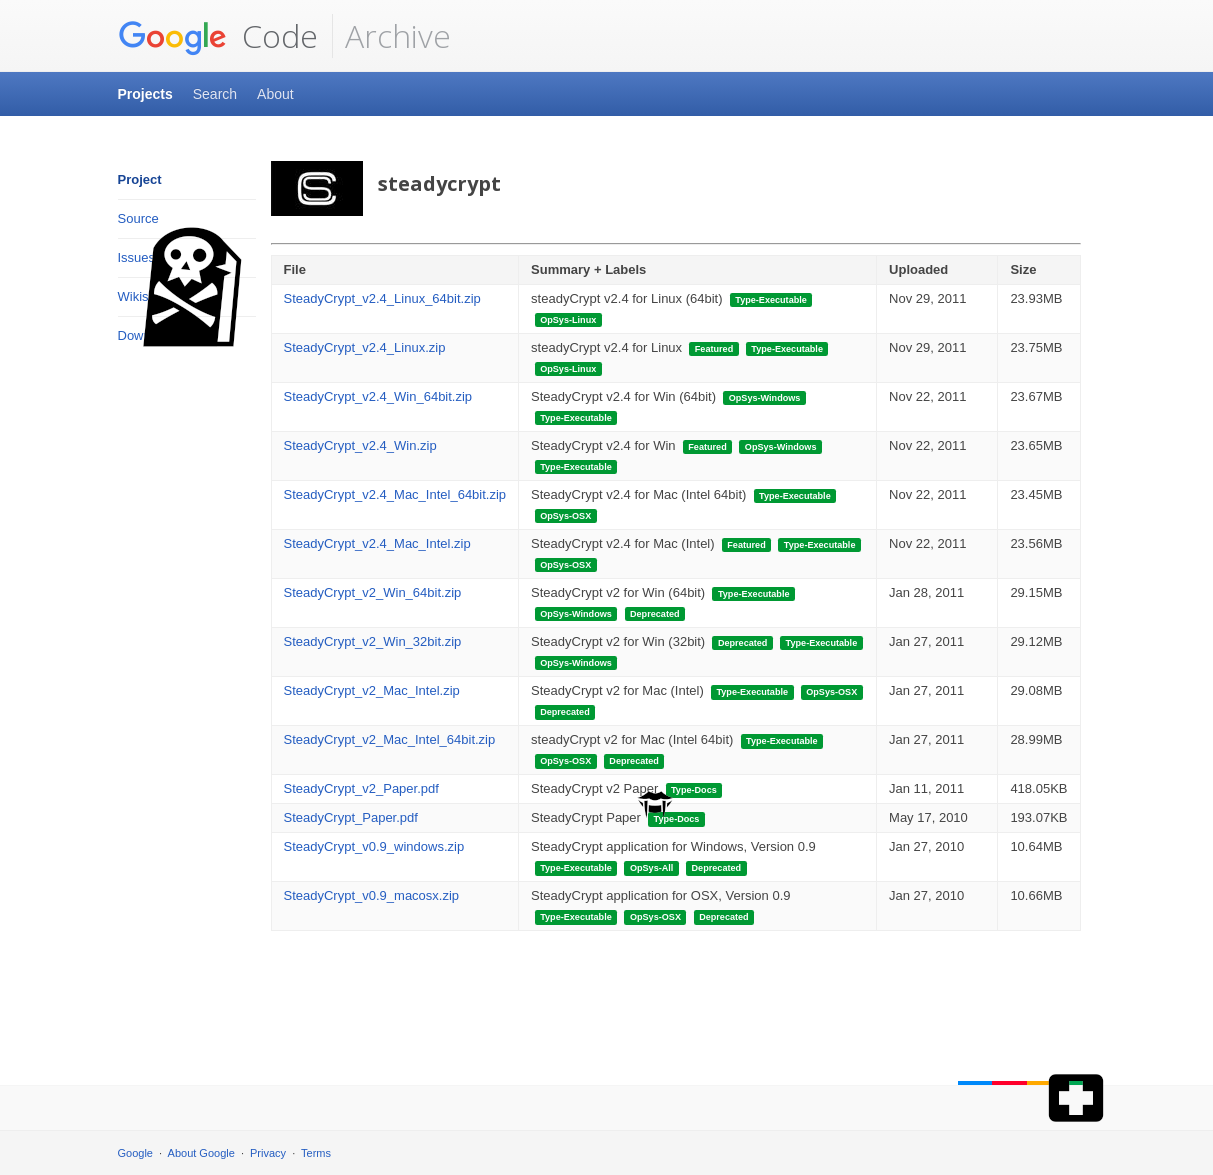 The height and width of the screenshot is (1175, 1213). Describe the element at coordinates (655, 803) in the screenshot. I see `vampire or monster character selection` at that location.